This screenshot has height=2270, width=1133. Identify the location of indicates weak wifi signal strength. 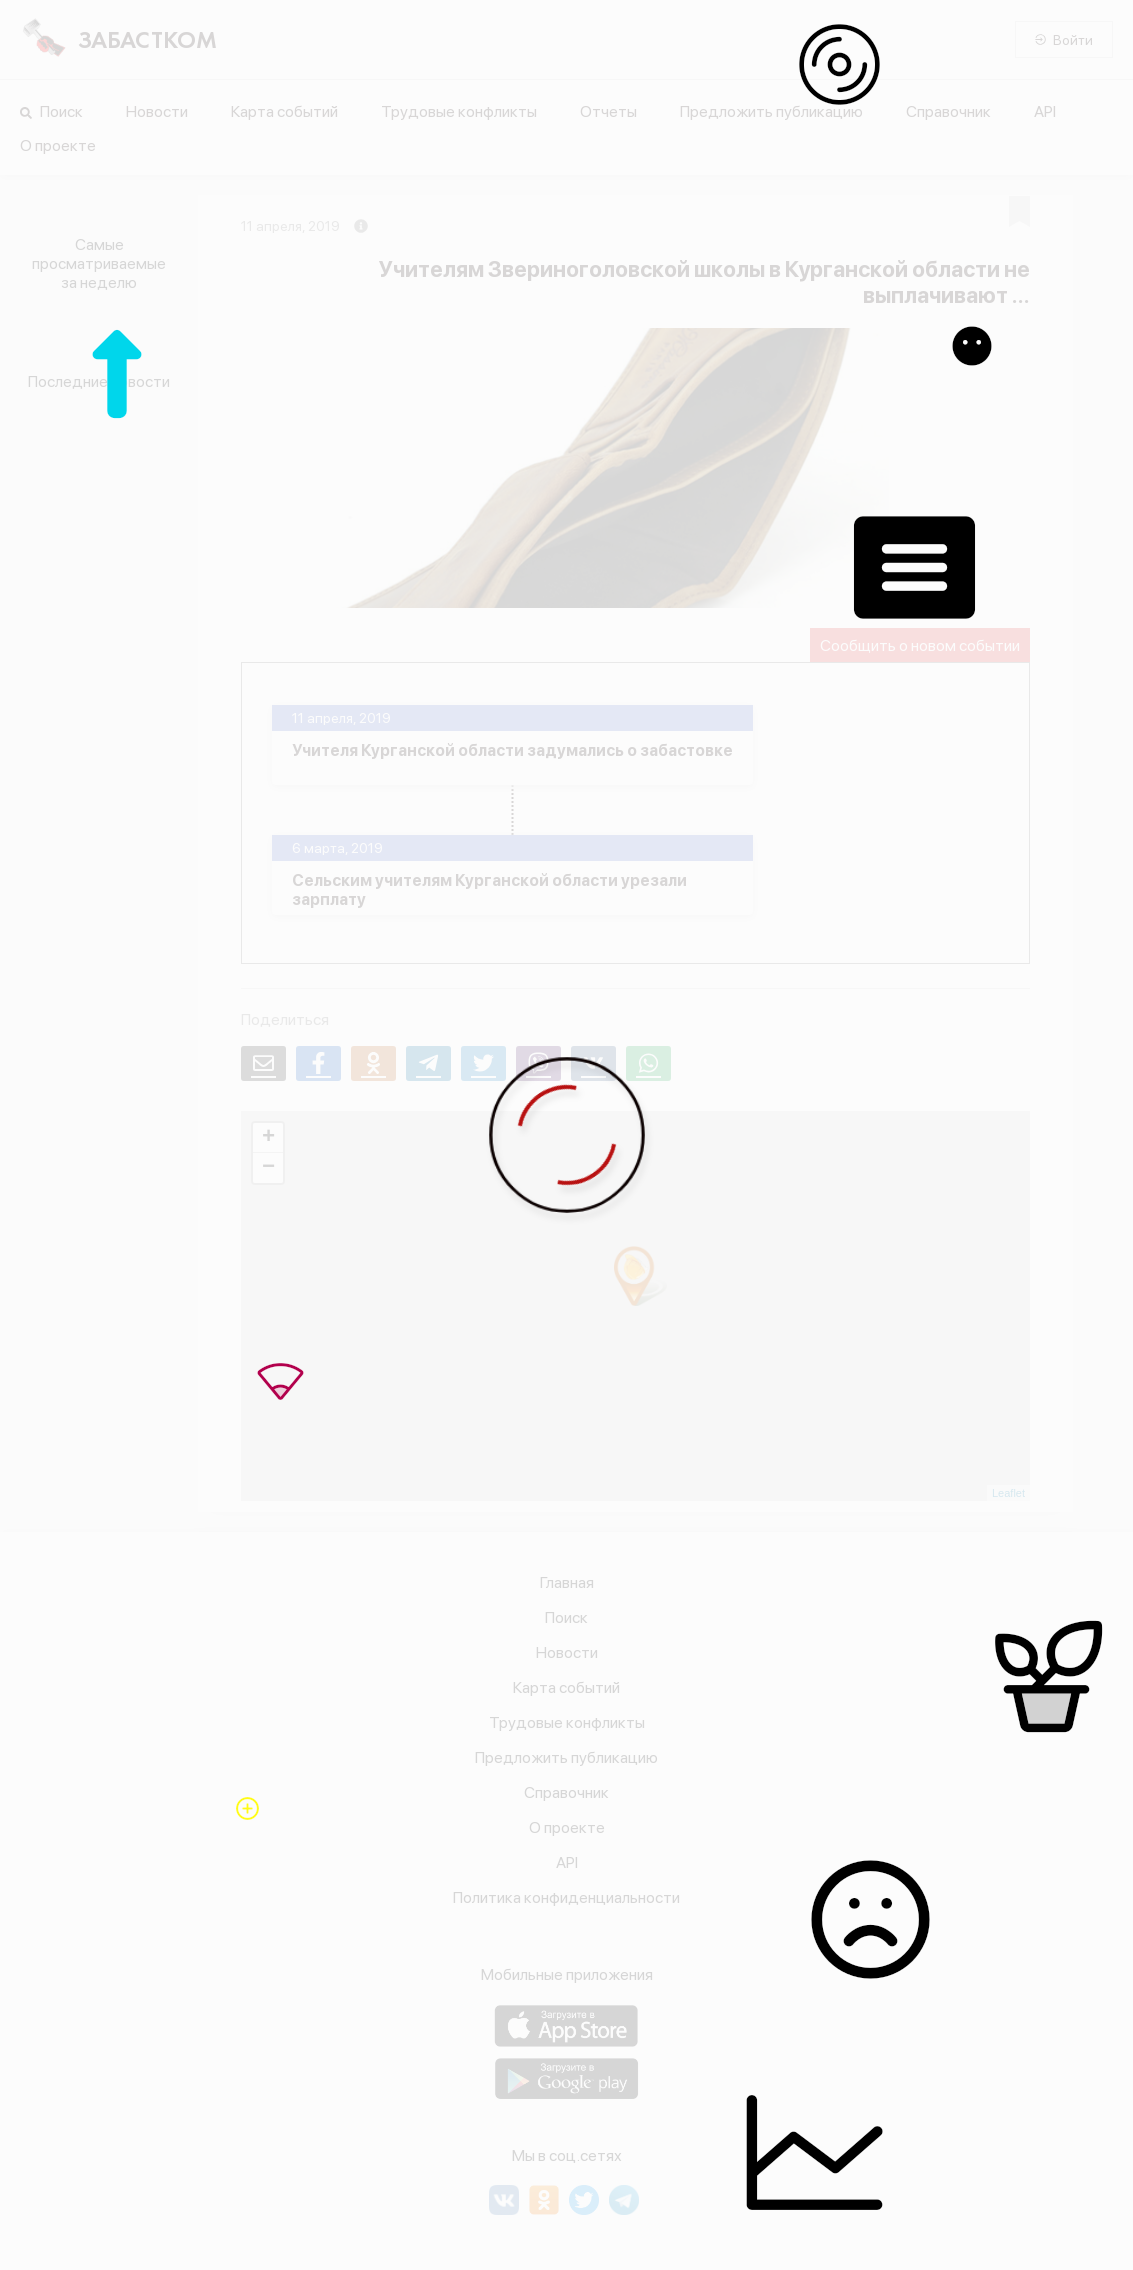
(280, 1381).